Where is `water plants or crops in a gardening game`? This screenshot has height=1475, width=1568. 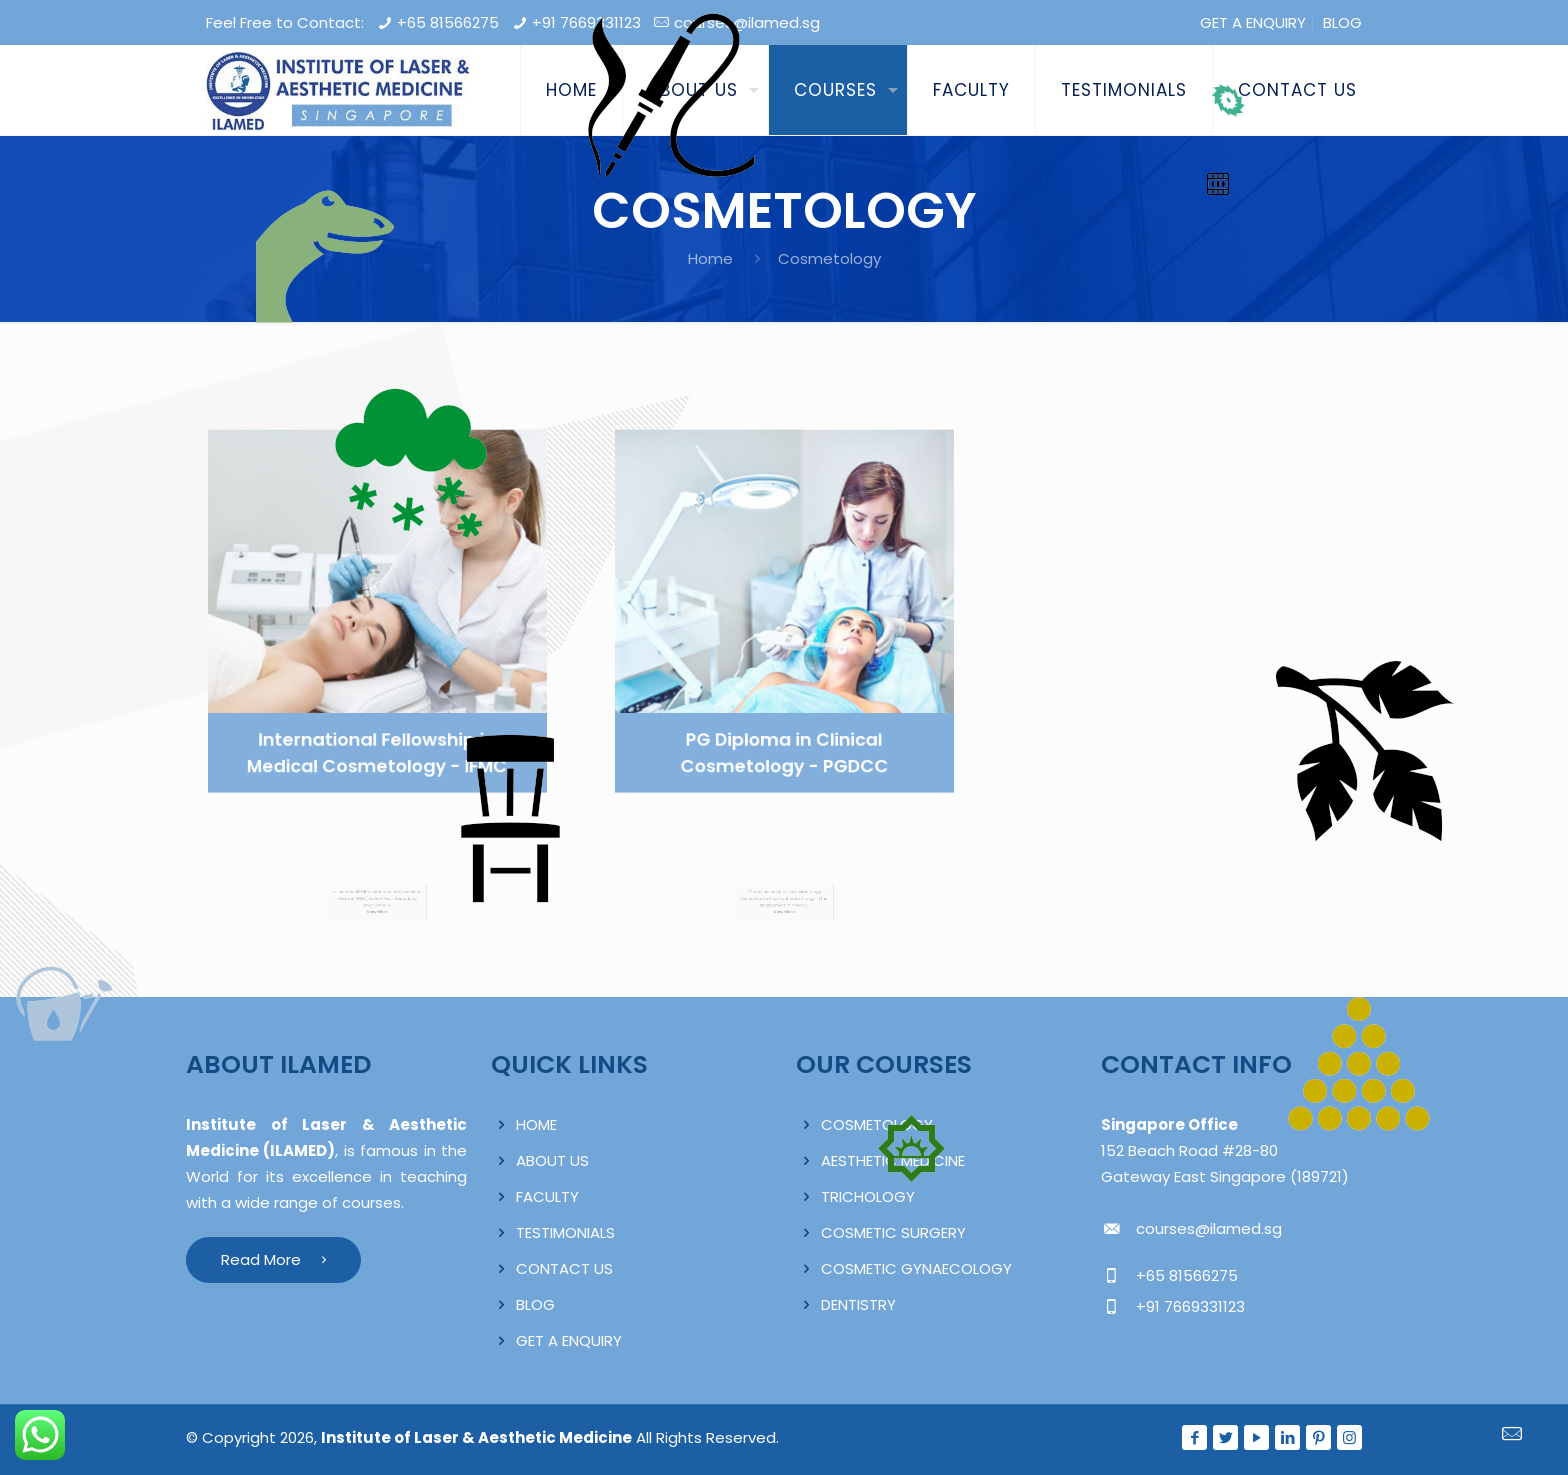
water plants or crops in a gardening game is located at coordinates (64, 1003).